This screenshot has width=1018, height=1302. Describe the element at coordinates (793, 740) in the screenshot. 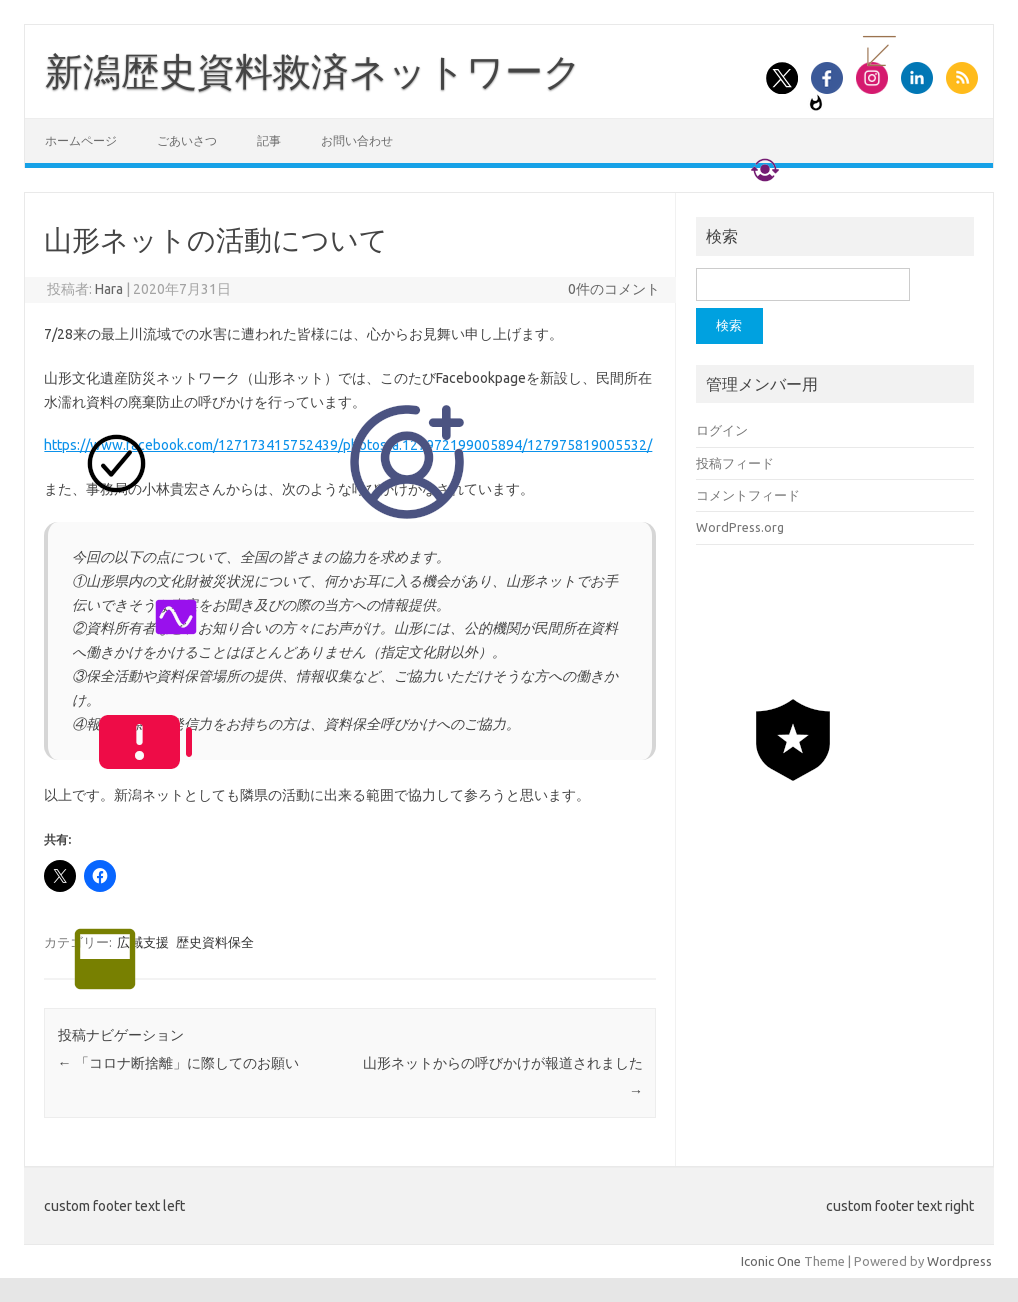

I see `view security or protection settings` at that location.